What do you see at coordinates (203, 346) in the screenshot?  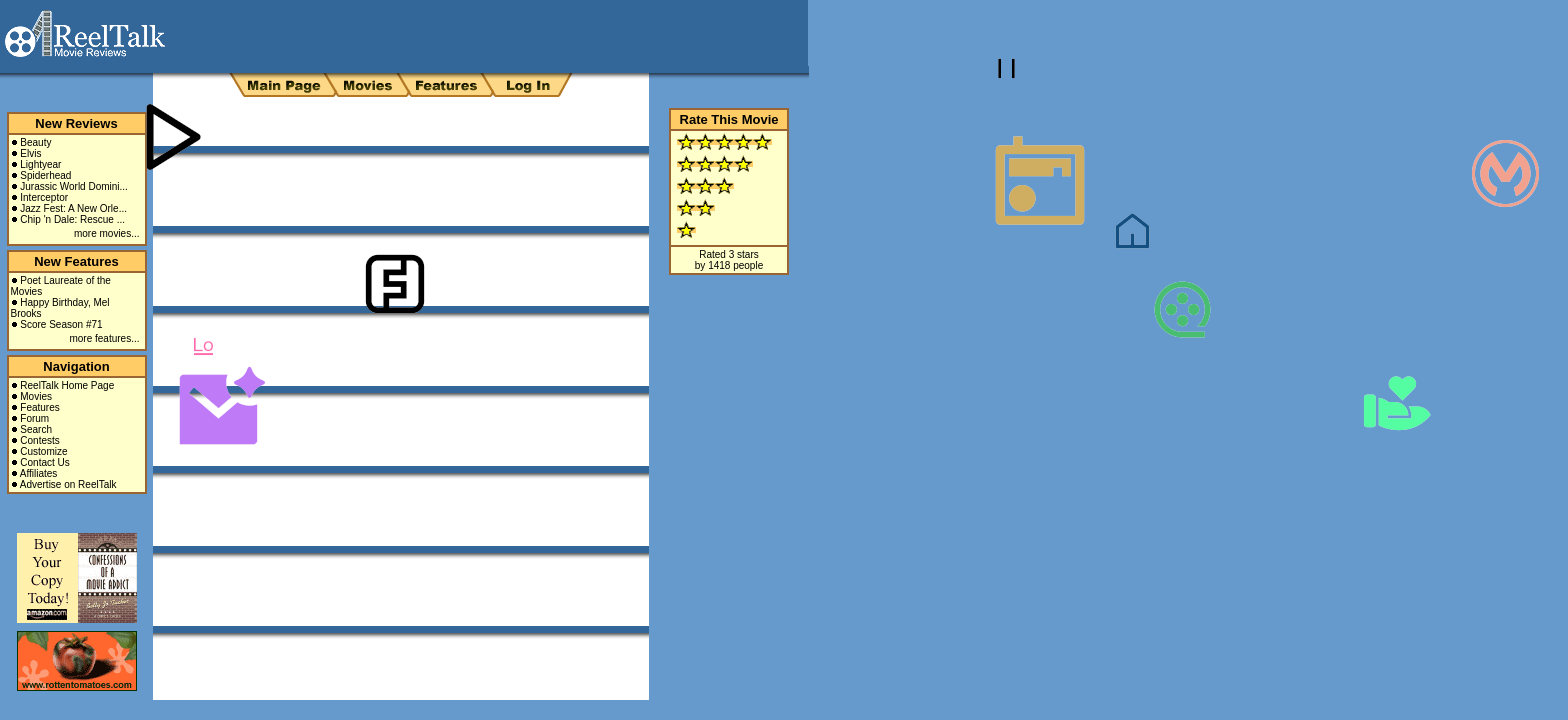 I see `lodash javascript library logo` at bounding box center [203, 346].